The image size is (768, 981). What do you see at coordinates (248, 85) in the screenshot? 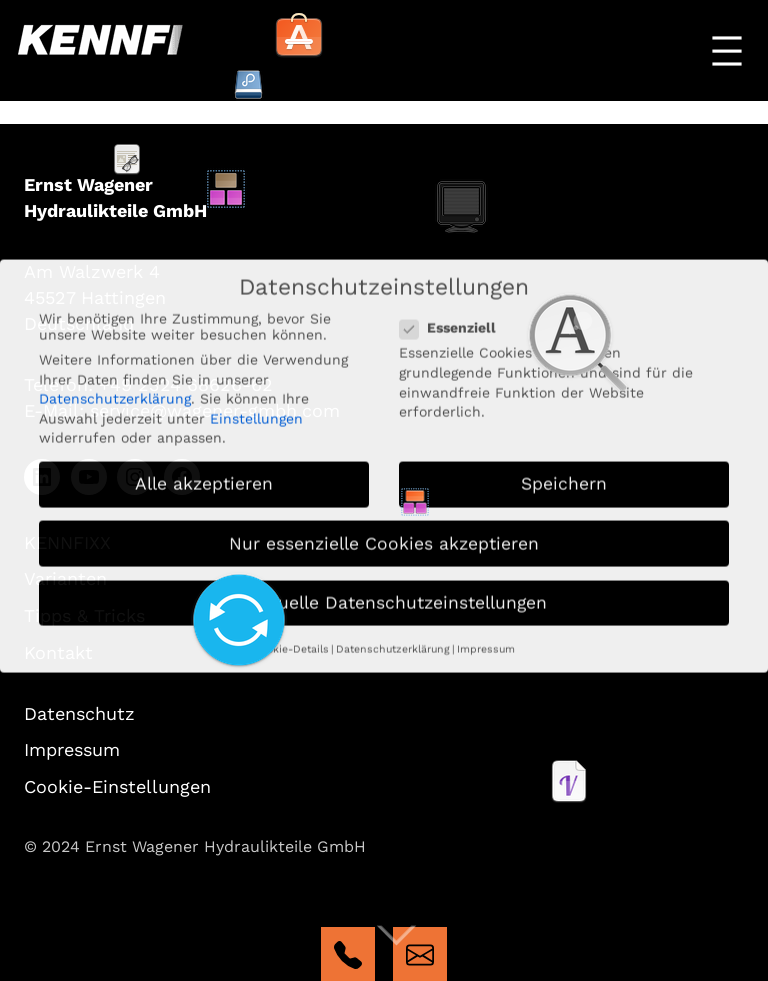
I see `Promise Technology storage device or RAID controller` at bounding box center [248, 85].